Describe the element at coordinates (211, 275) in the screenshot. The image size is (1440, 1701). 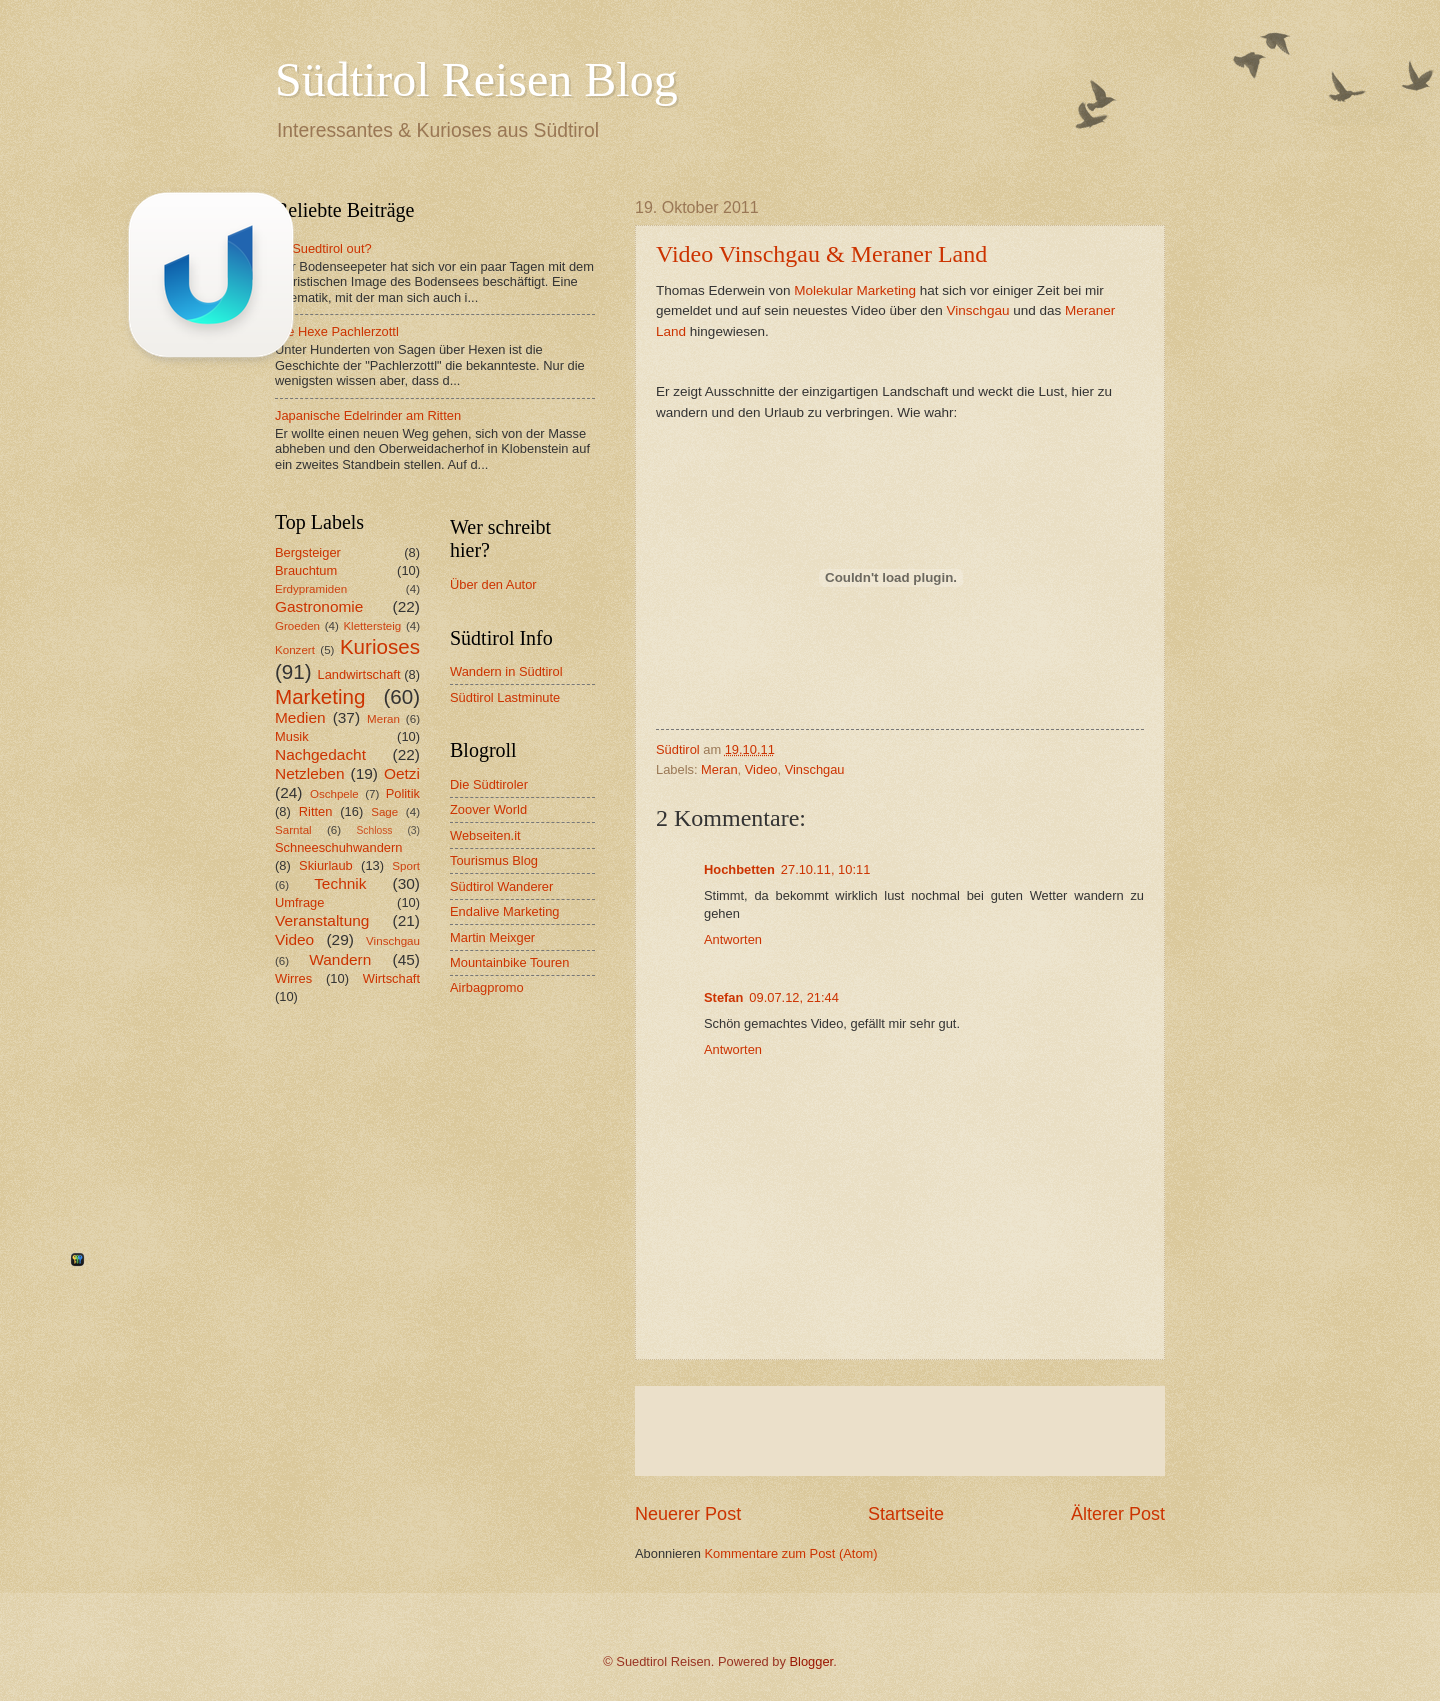
I see `launch ulauncher application` at that location.